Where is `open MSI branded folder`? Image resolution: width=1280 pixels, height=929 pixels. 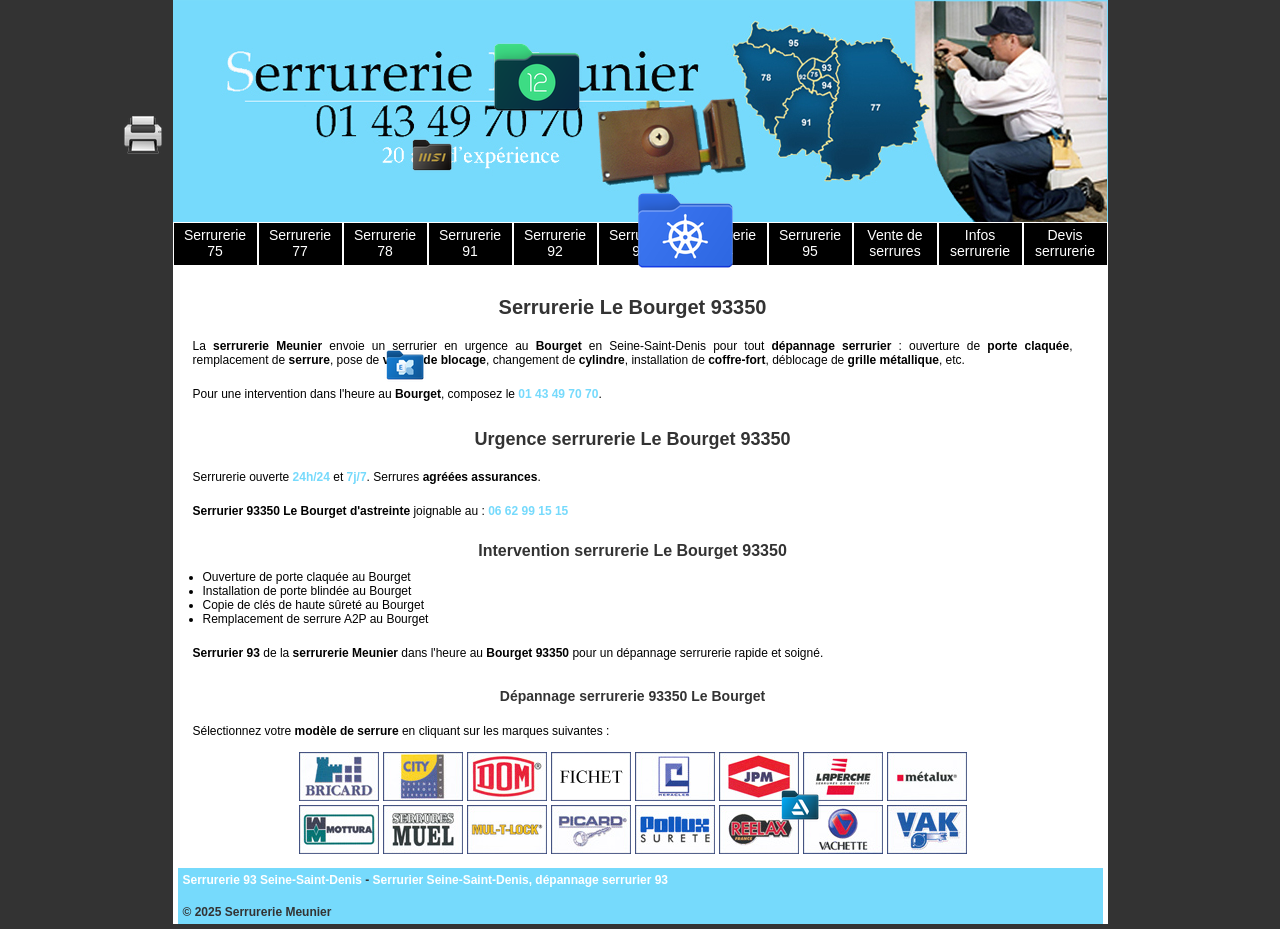 open MSI branded folder is located at coordinates (432, 156).